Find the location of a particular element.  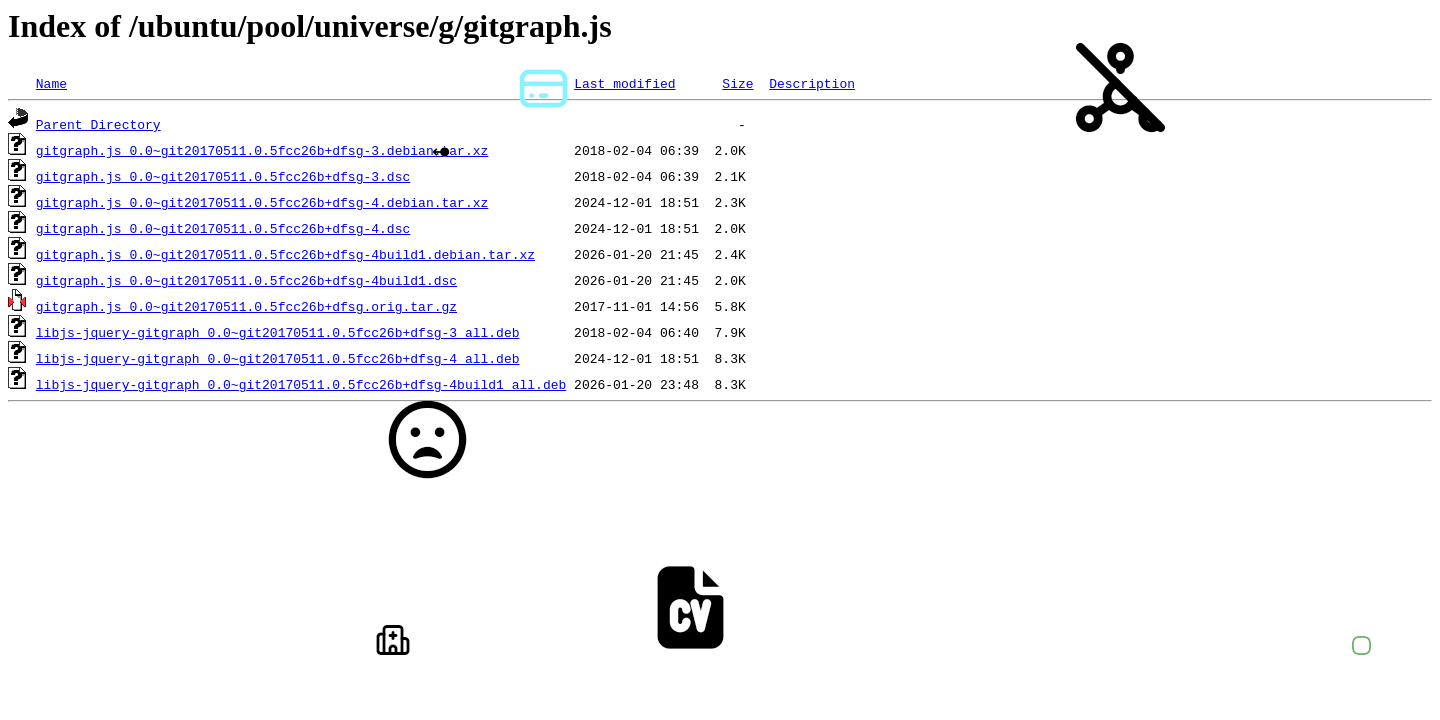

swipe left to dismiss or navigate is located at coordinates (441, 152).